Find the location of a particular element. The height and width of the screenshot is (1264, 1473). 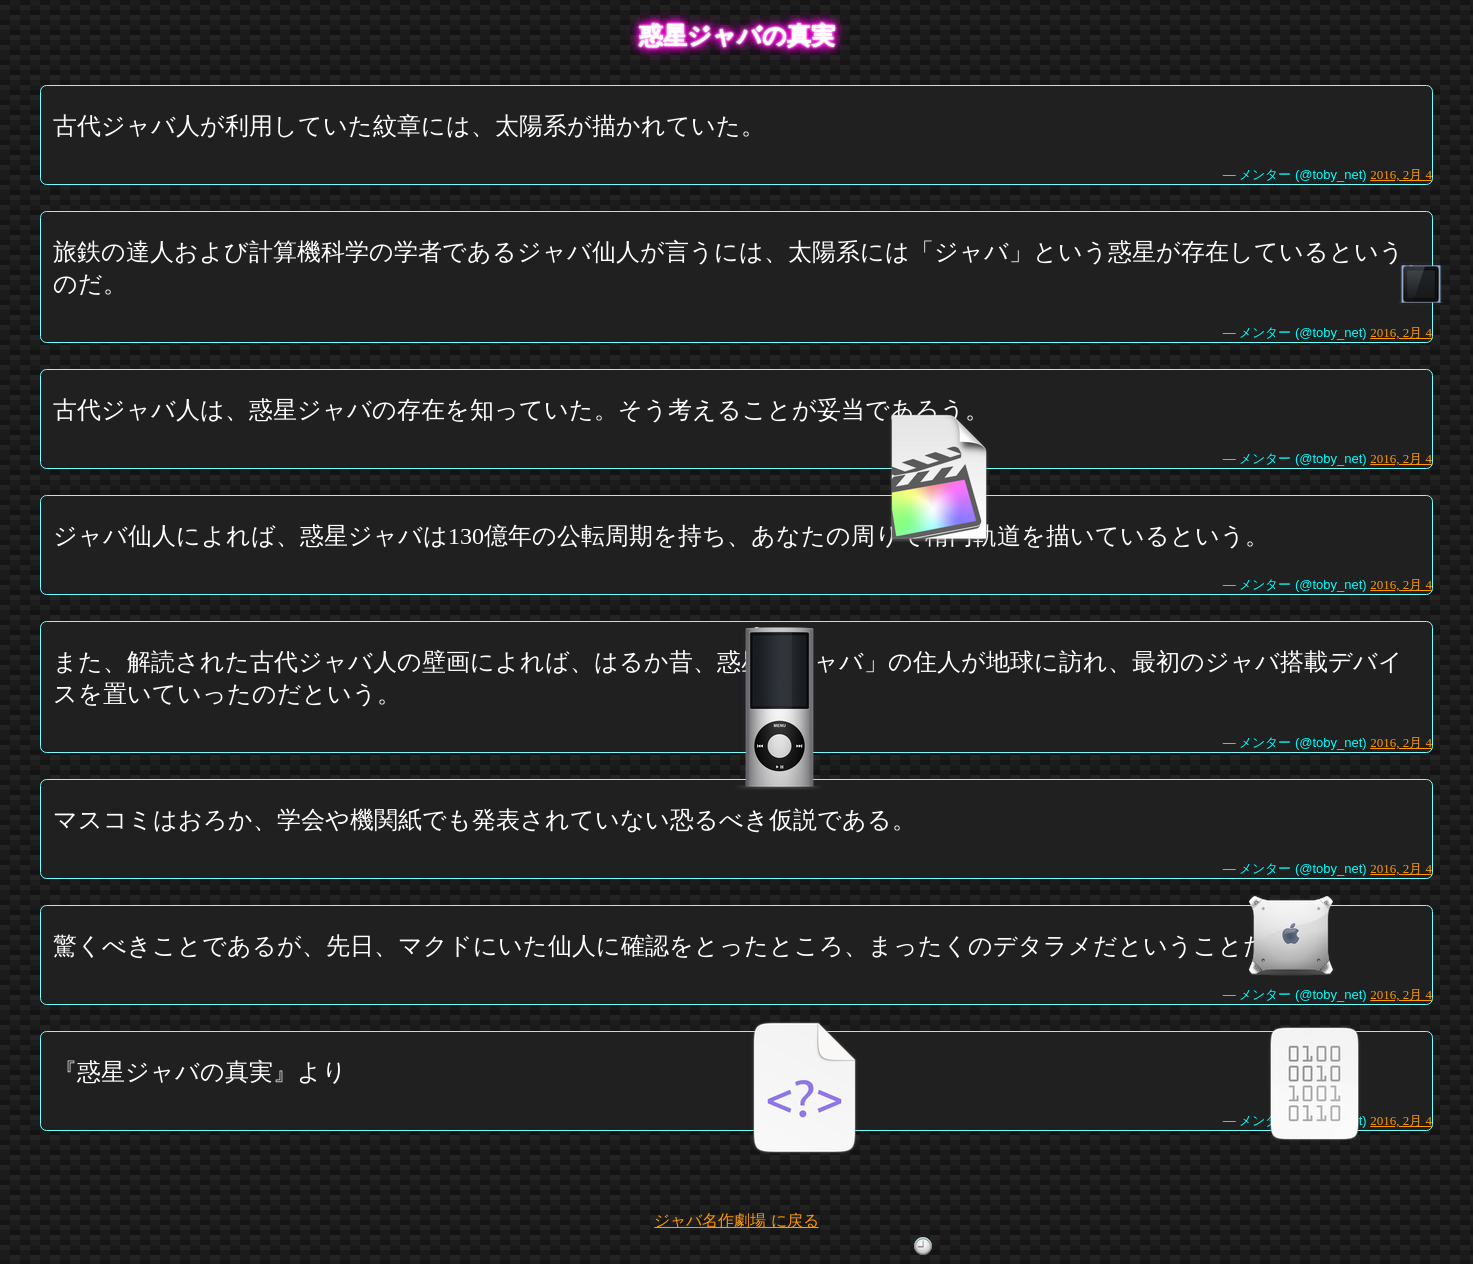

indicates a binary or raw data file is located at coordinates (1314, 1083).